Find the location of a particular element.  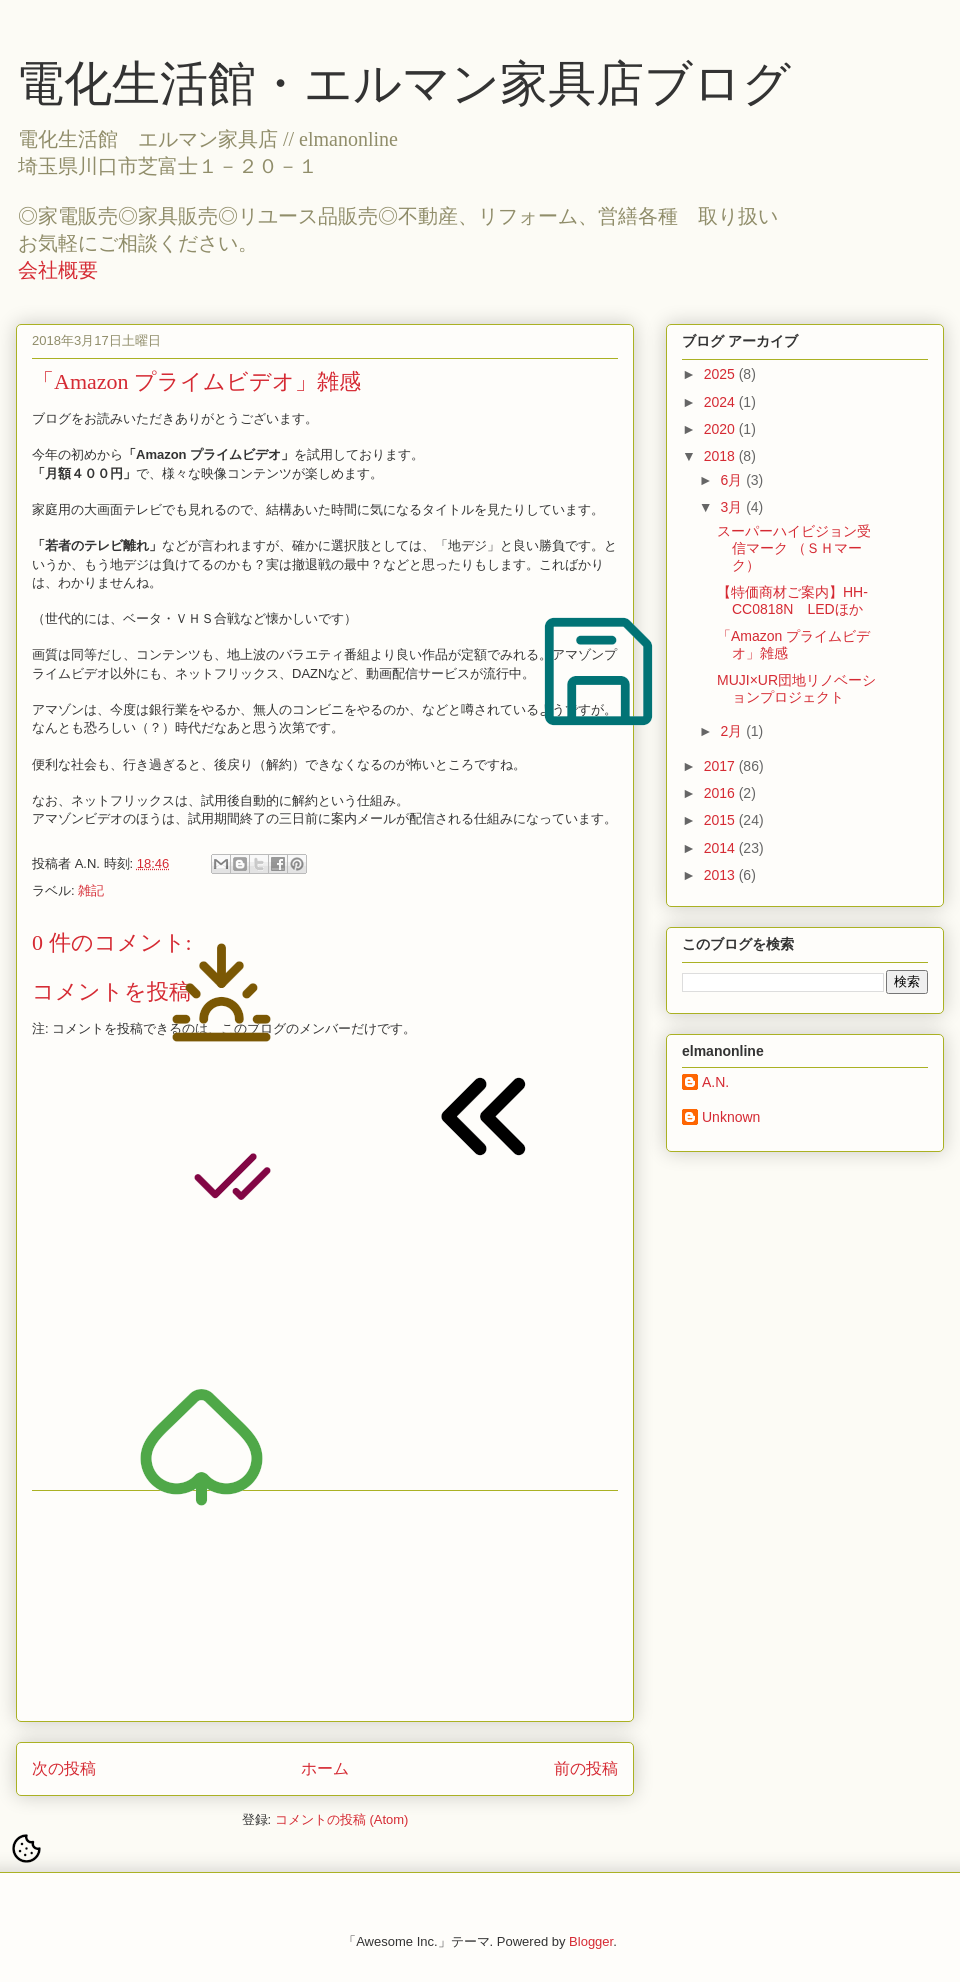

message has been read or seen is located at coordinates (232, 1177).